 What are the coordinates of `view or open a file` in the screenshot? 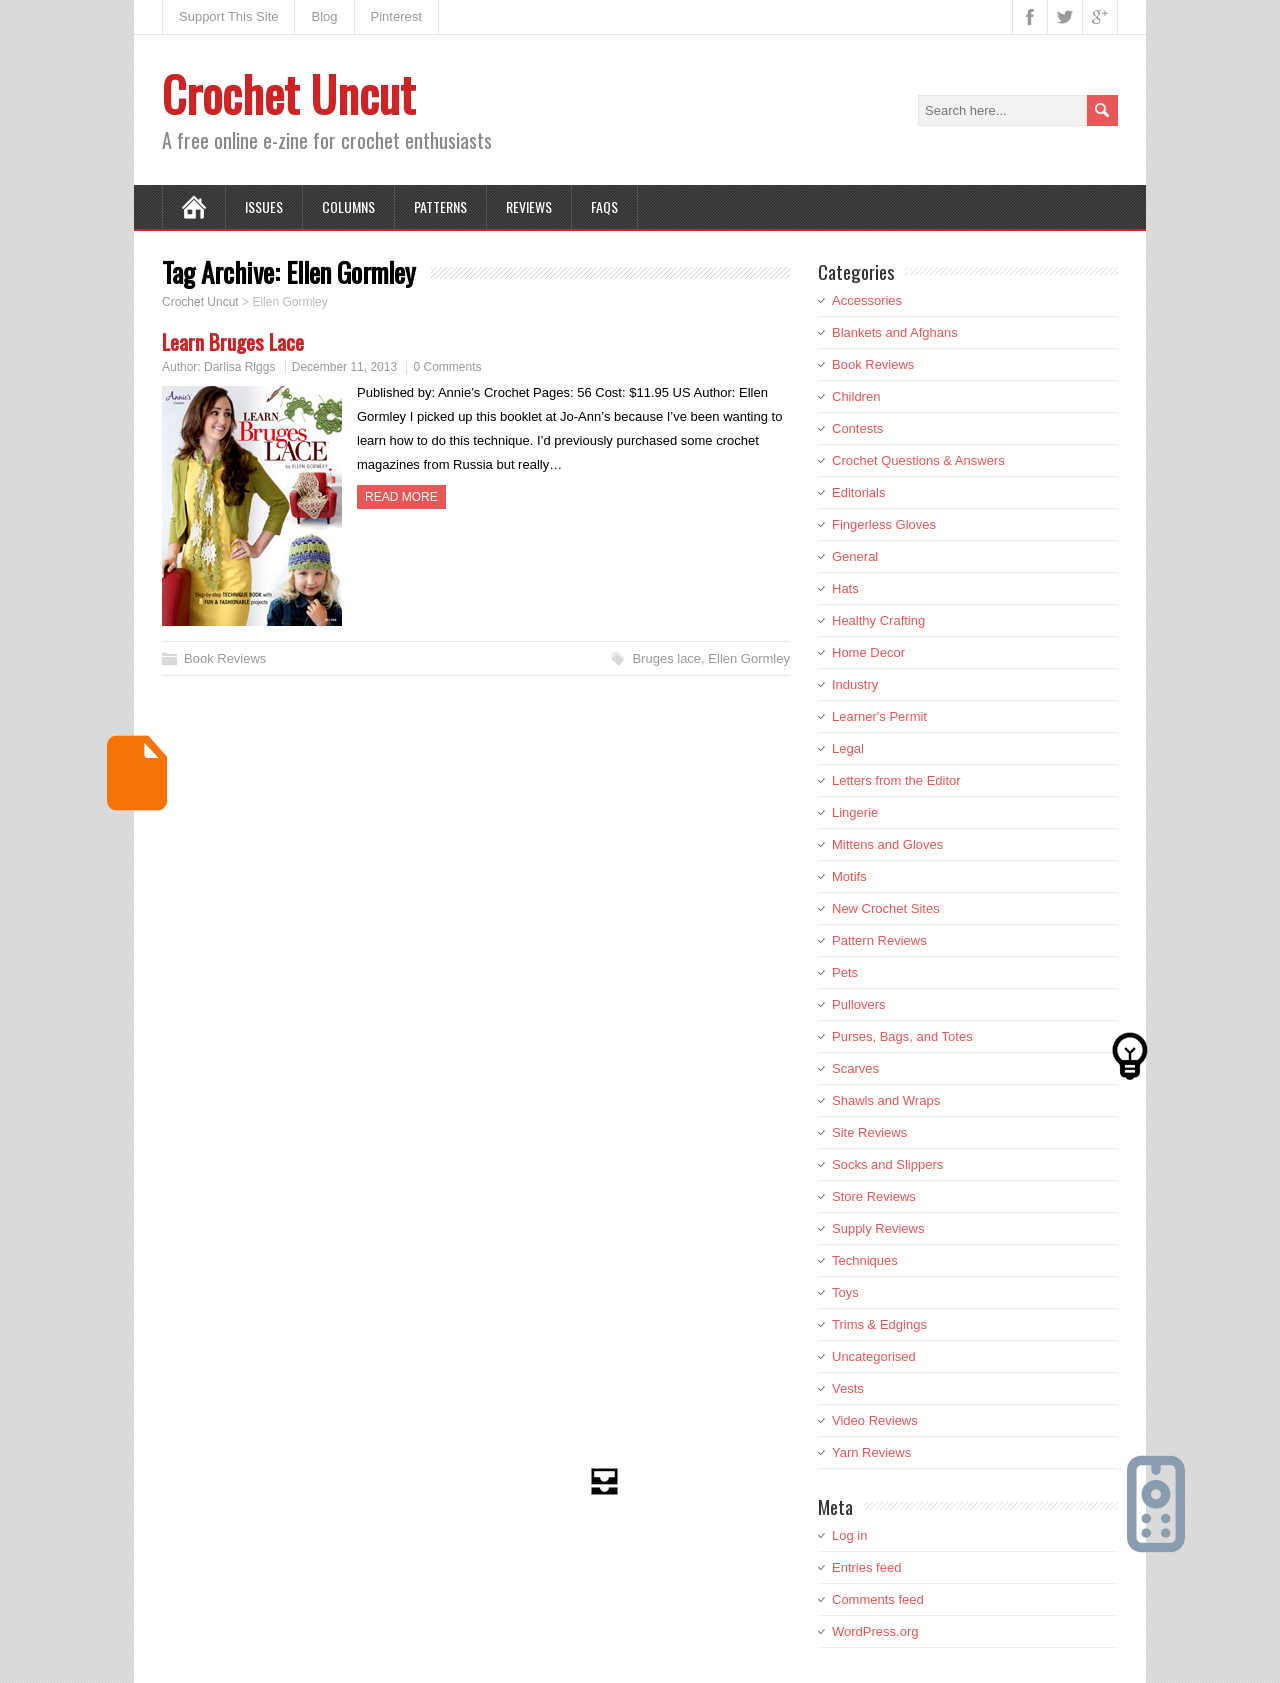 It's located at (137, 773).